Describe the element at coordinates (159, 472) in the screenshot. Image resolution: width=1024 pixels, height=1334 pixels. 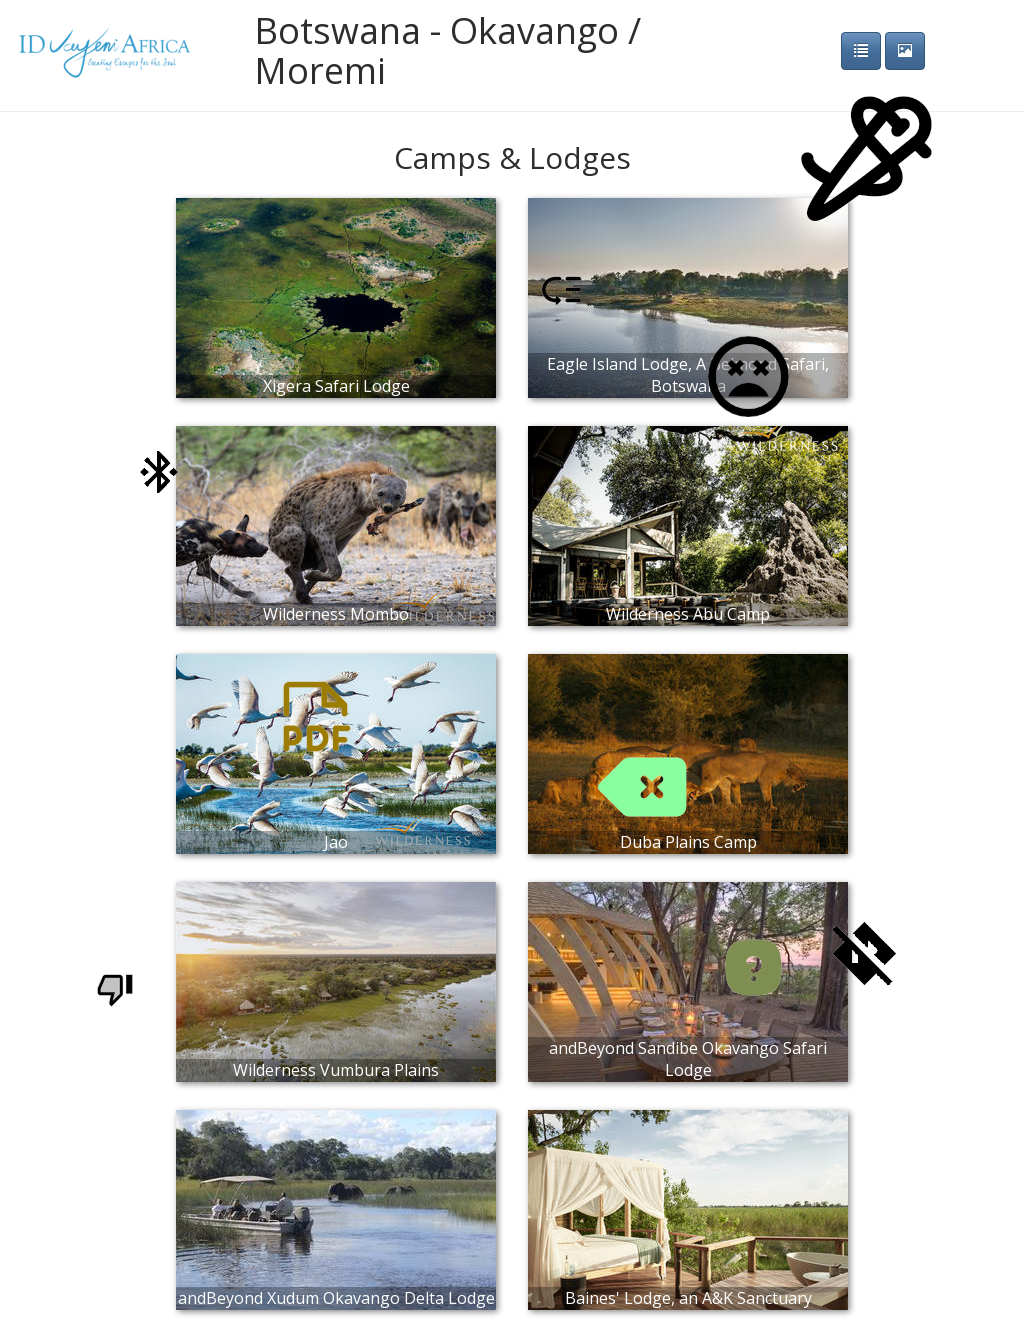
I see `indicates bluetooth is connected to a device` at that location.